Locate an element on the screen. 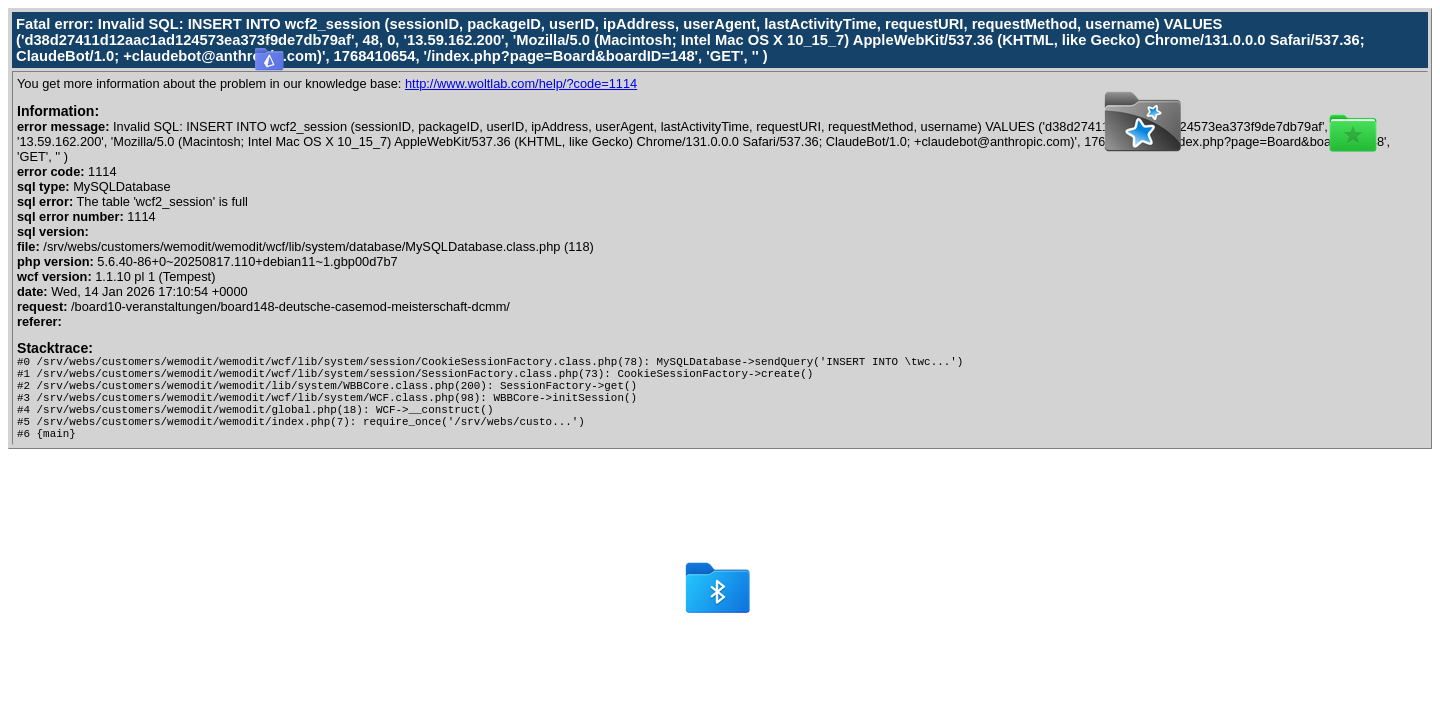 The width and height of the screenshot is (1440, 720). open bluetooth file transfers folder is located at coordinates (717, 589).